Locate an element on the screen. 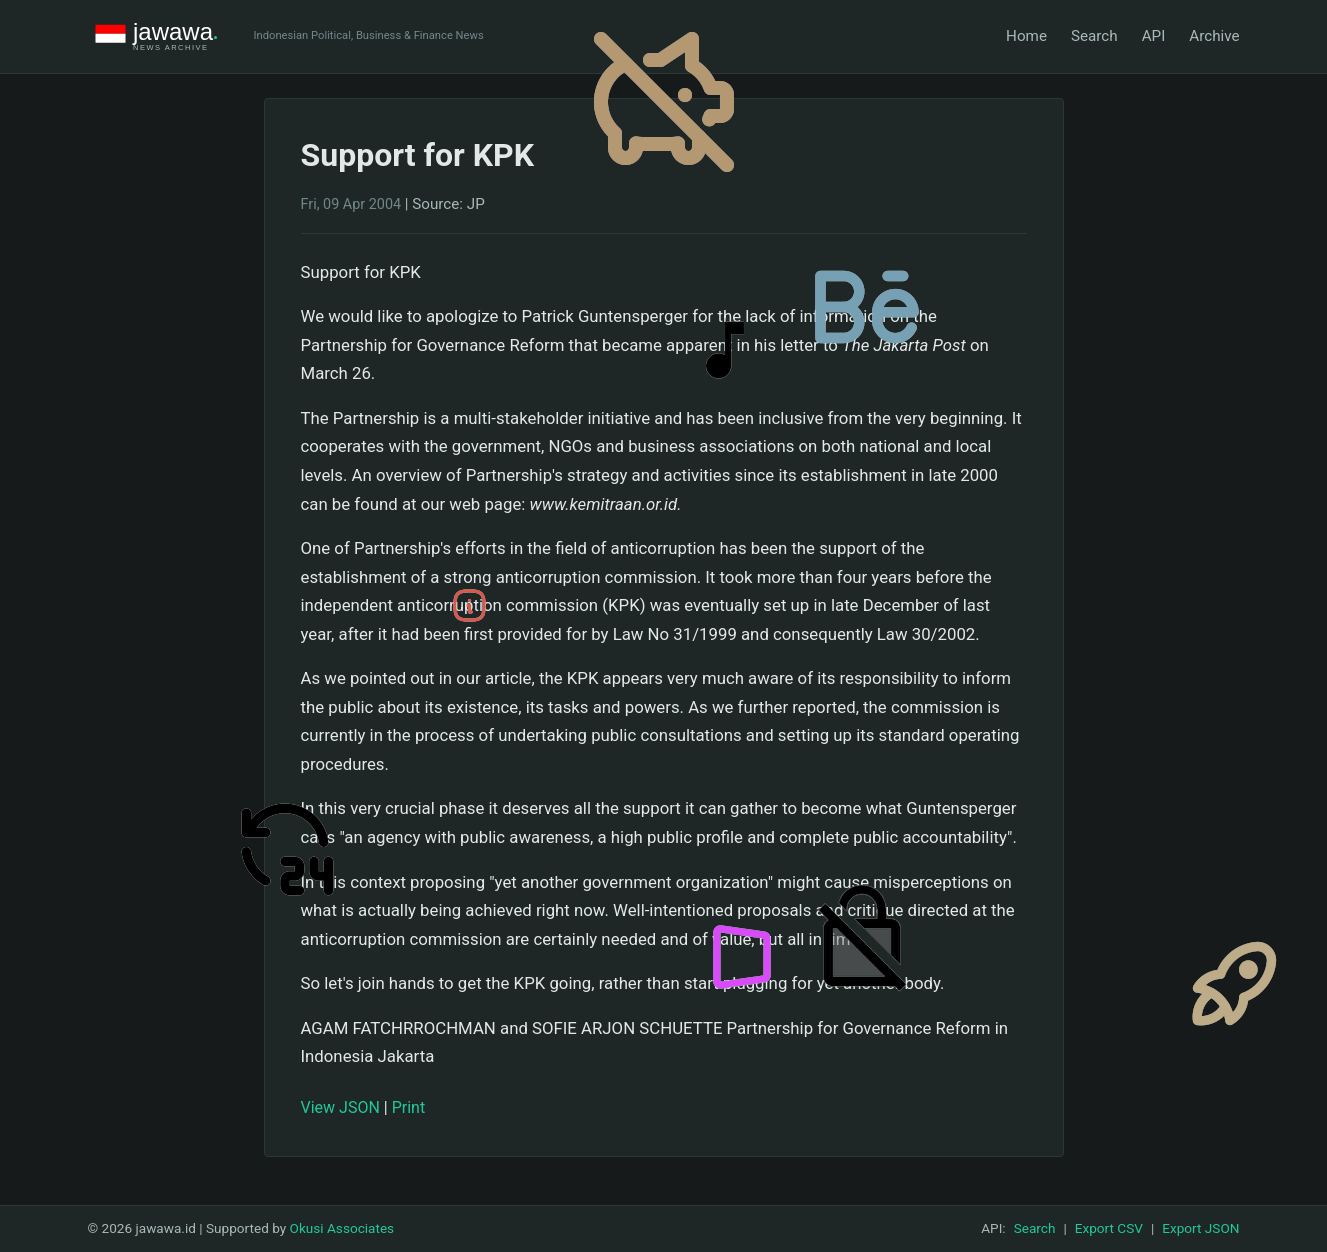  indicates an unencrypted or insecure connection is located at coordinates (862, 938).